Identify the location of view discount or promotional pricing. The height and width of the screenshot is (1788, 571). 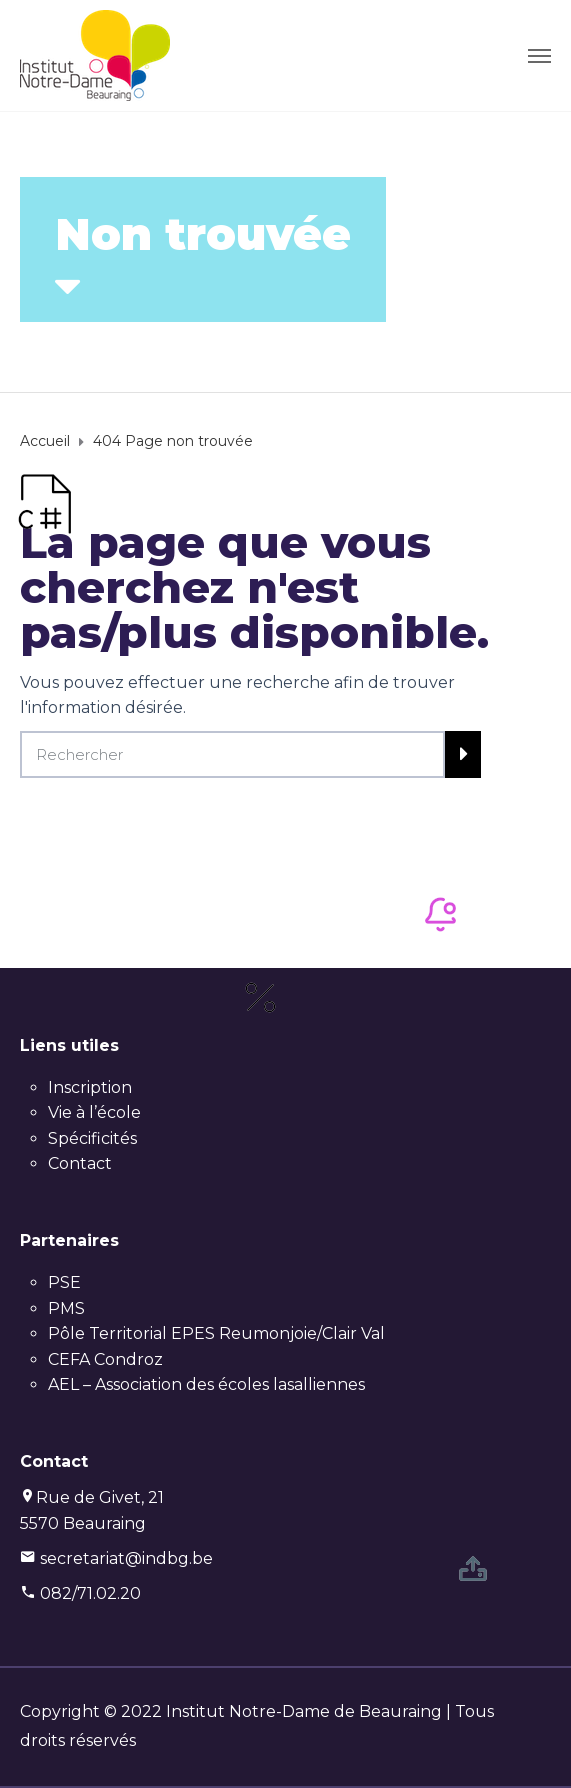
(260, 997).